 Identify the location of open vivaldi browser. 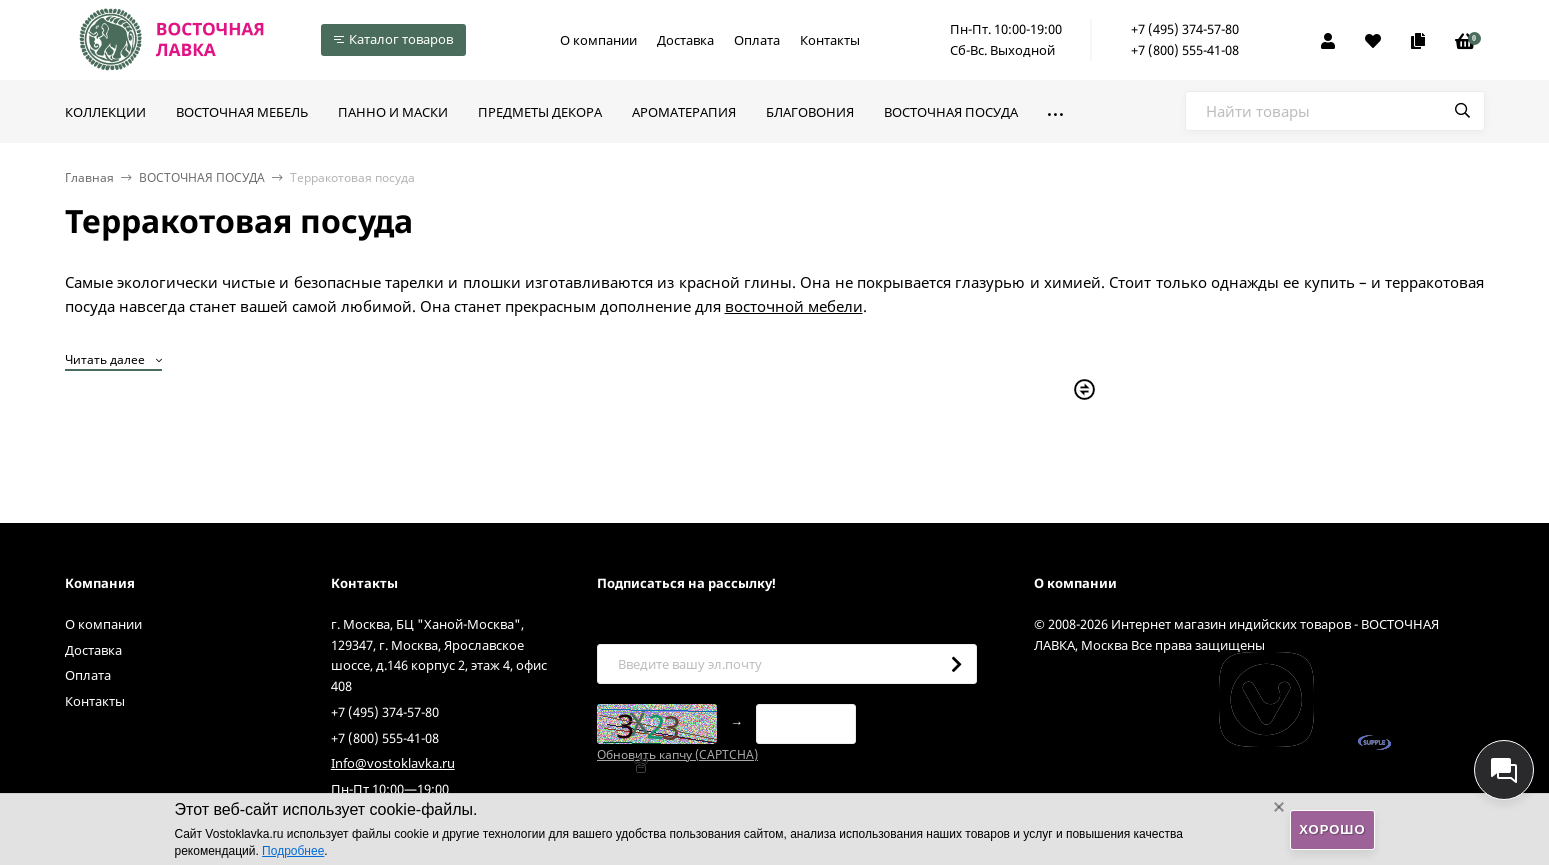
(1266, 699).